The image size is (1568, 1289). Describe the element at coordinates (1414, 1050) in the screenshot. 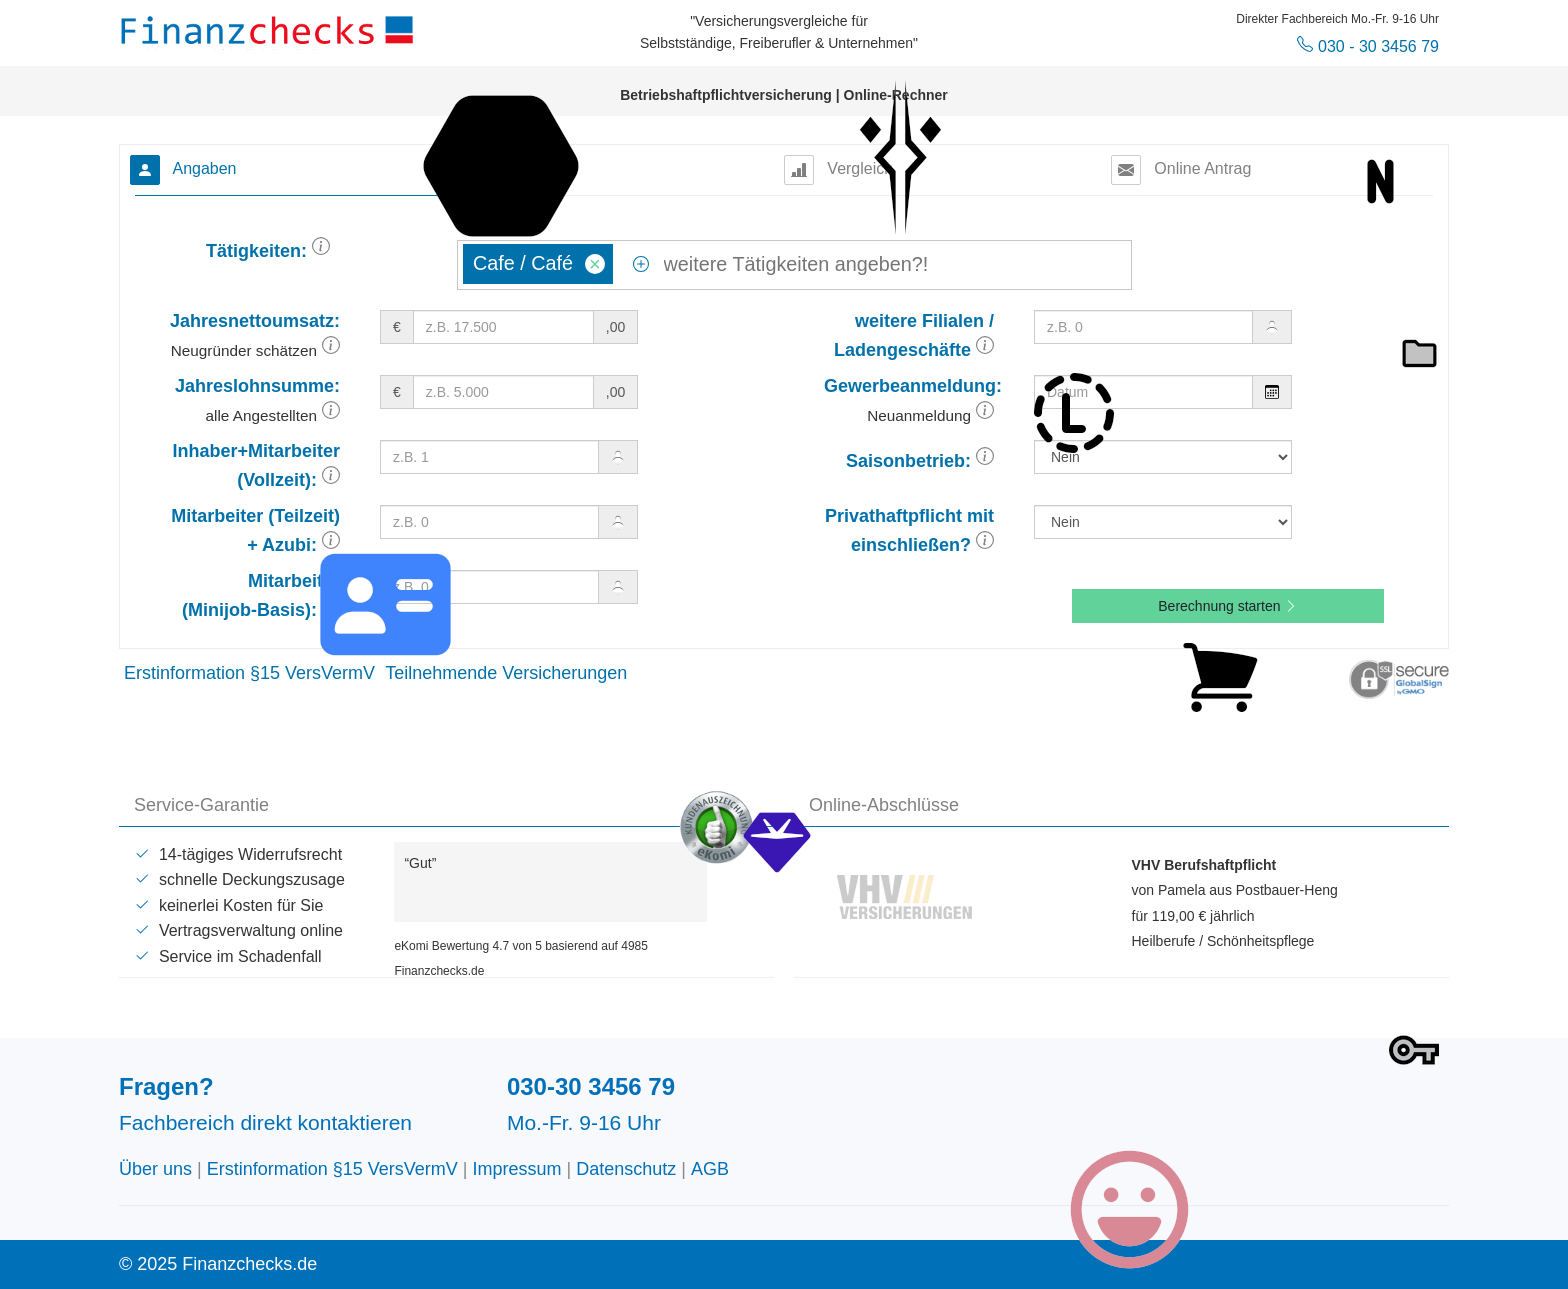

I see `access VPN or secure connection settings` at that location.